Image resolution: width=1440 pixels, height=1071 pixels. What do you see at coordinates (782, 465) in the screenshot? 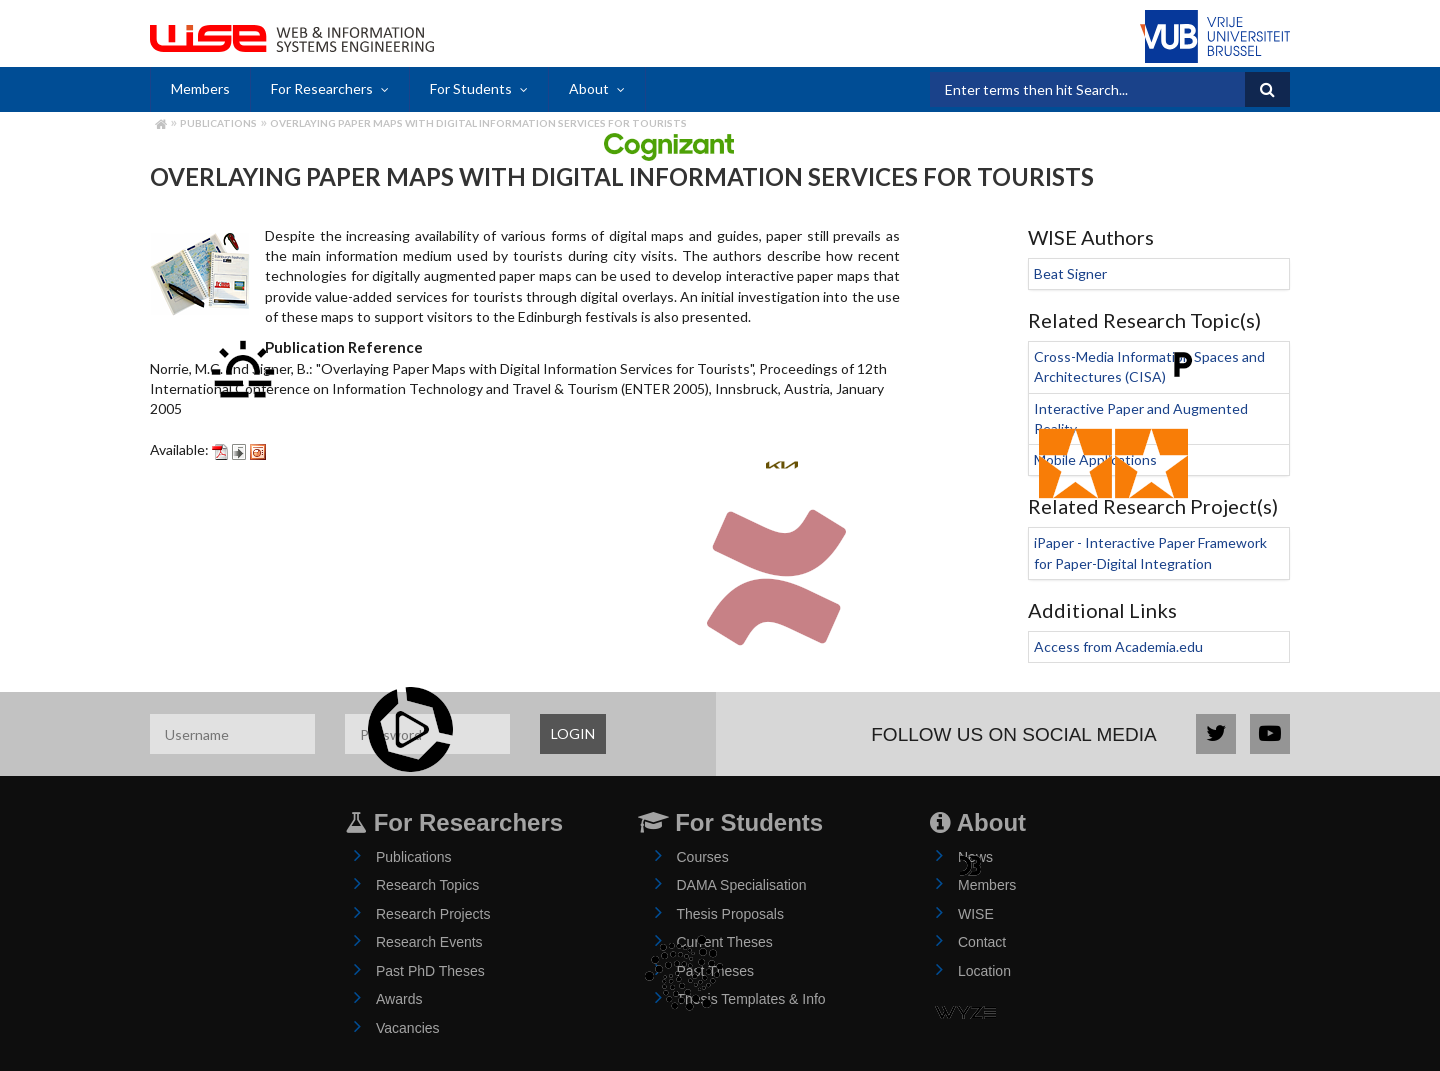
I see `Kia brand logo` at bounding box center [782, 465].